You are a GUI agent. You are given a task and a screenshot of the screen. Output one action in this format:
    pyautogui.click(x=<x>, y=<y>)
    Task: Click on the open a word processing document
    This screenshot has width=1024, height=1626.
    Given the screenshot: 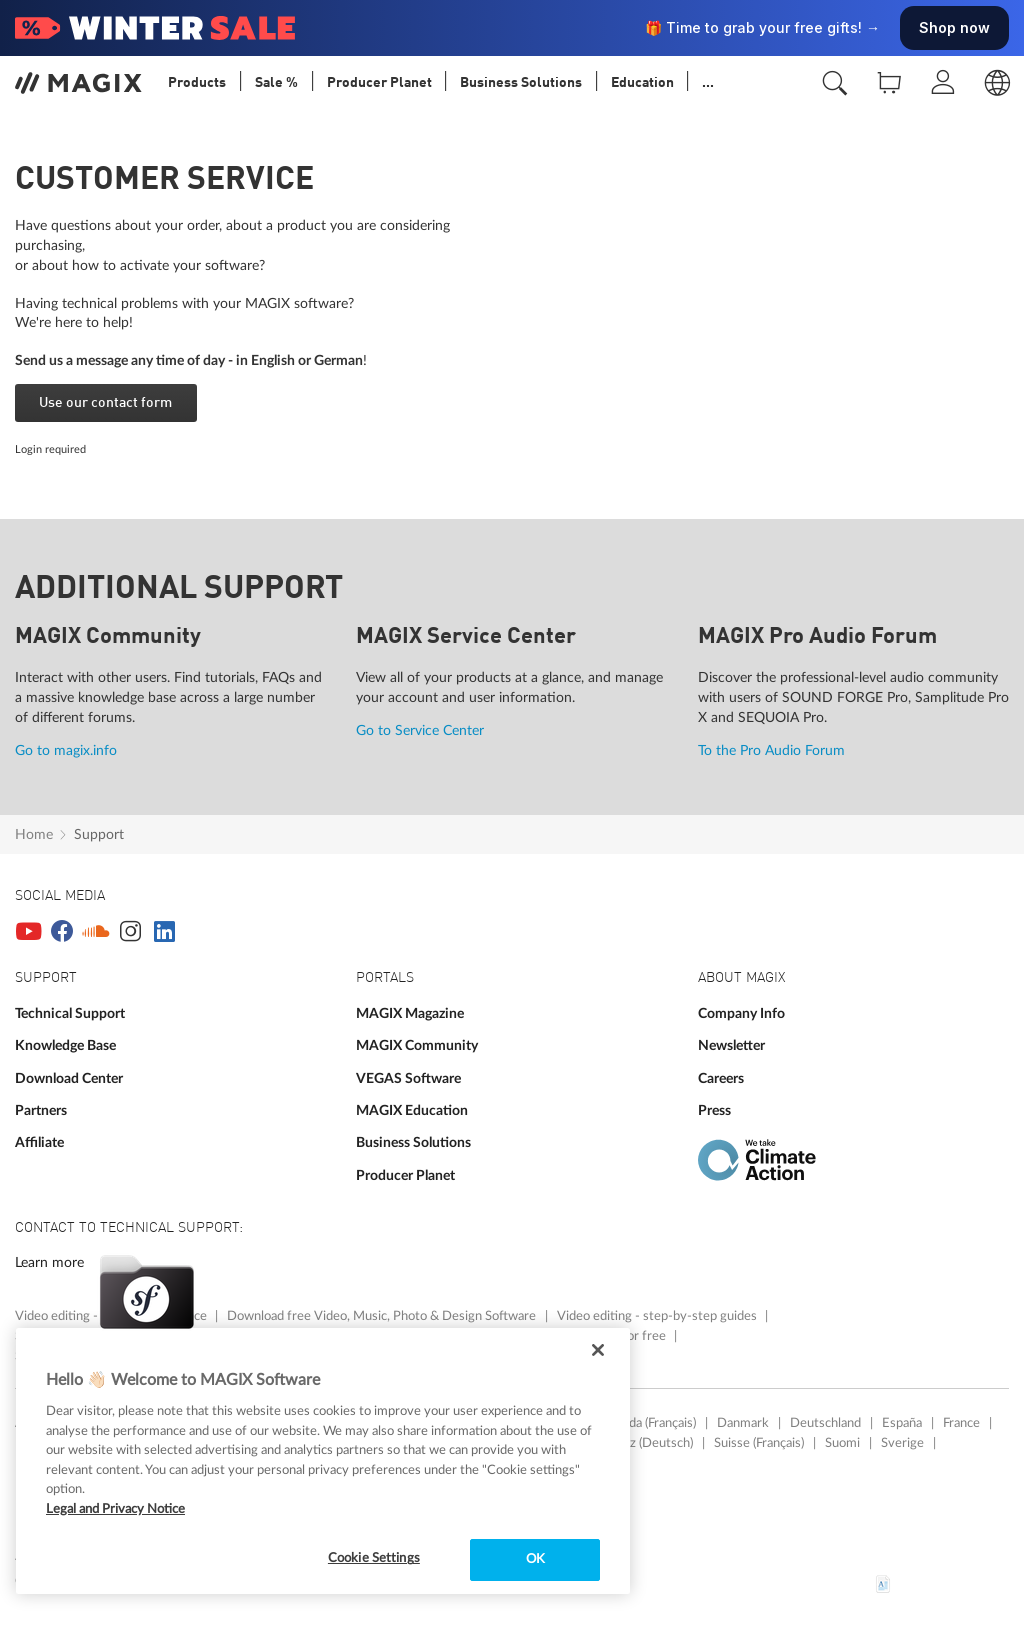 What is the action you would take?
    pyautogui.click(x=883, y=1584)
    